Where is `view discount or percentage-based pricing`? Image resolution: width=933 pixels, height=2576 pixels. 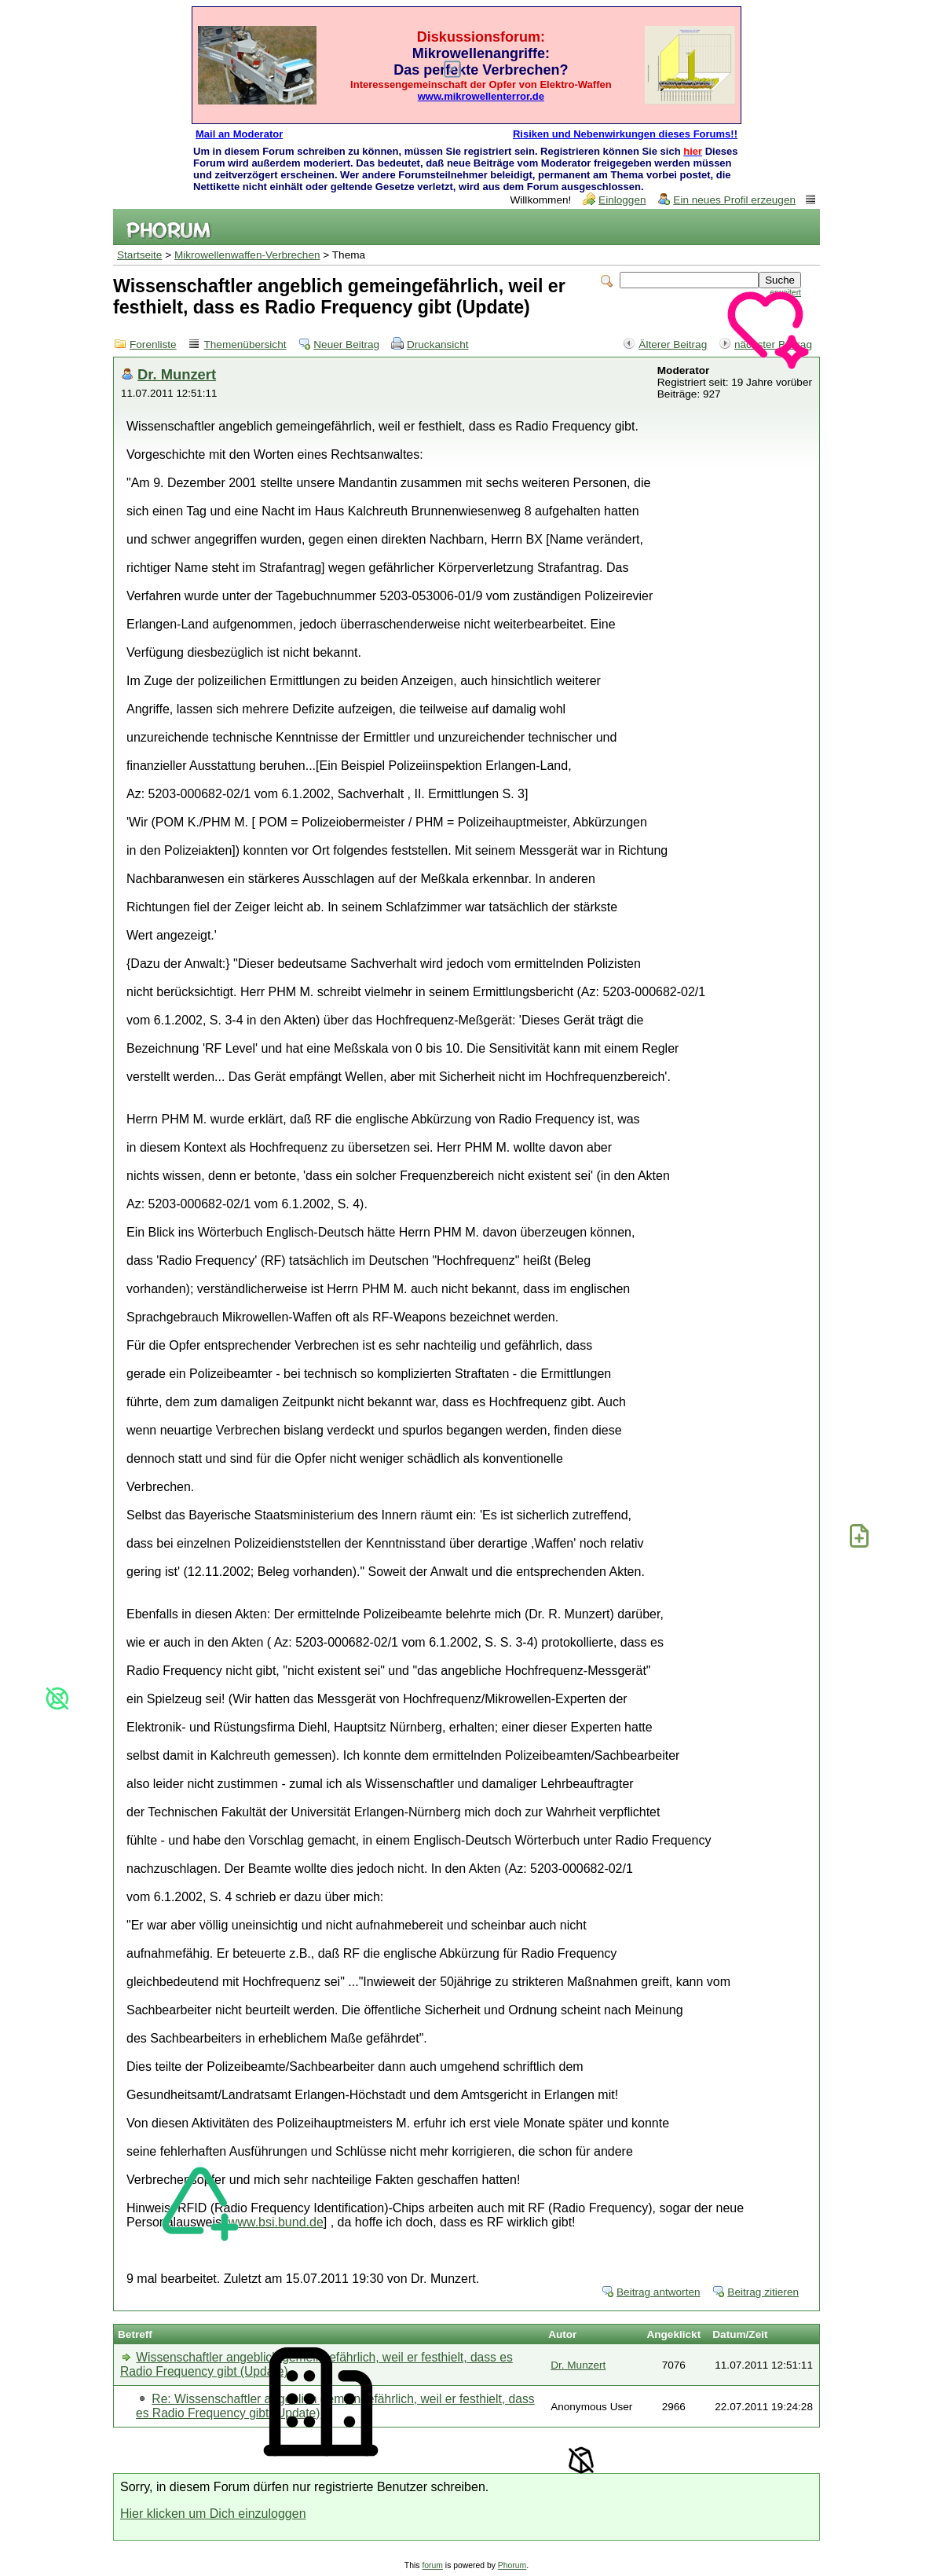
view discount or percentage-based pricing is located at coordinates (452, 69).